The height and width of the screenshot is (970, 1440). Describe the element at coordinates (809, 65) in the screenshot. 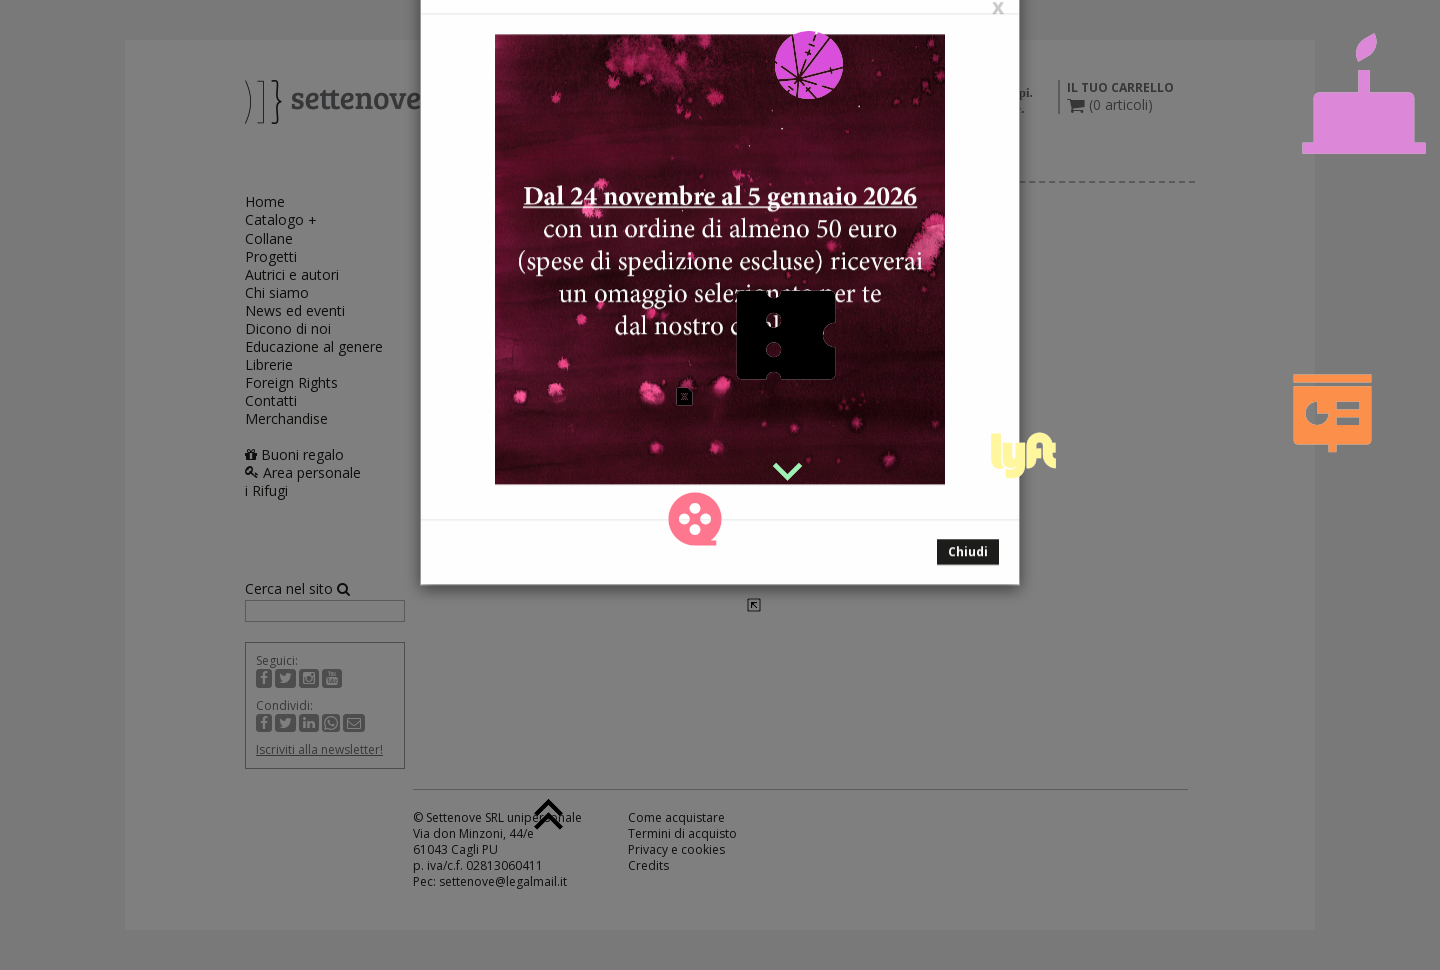

I see `visit the Ex Ordo website or platform` at that location.